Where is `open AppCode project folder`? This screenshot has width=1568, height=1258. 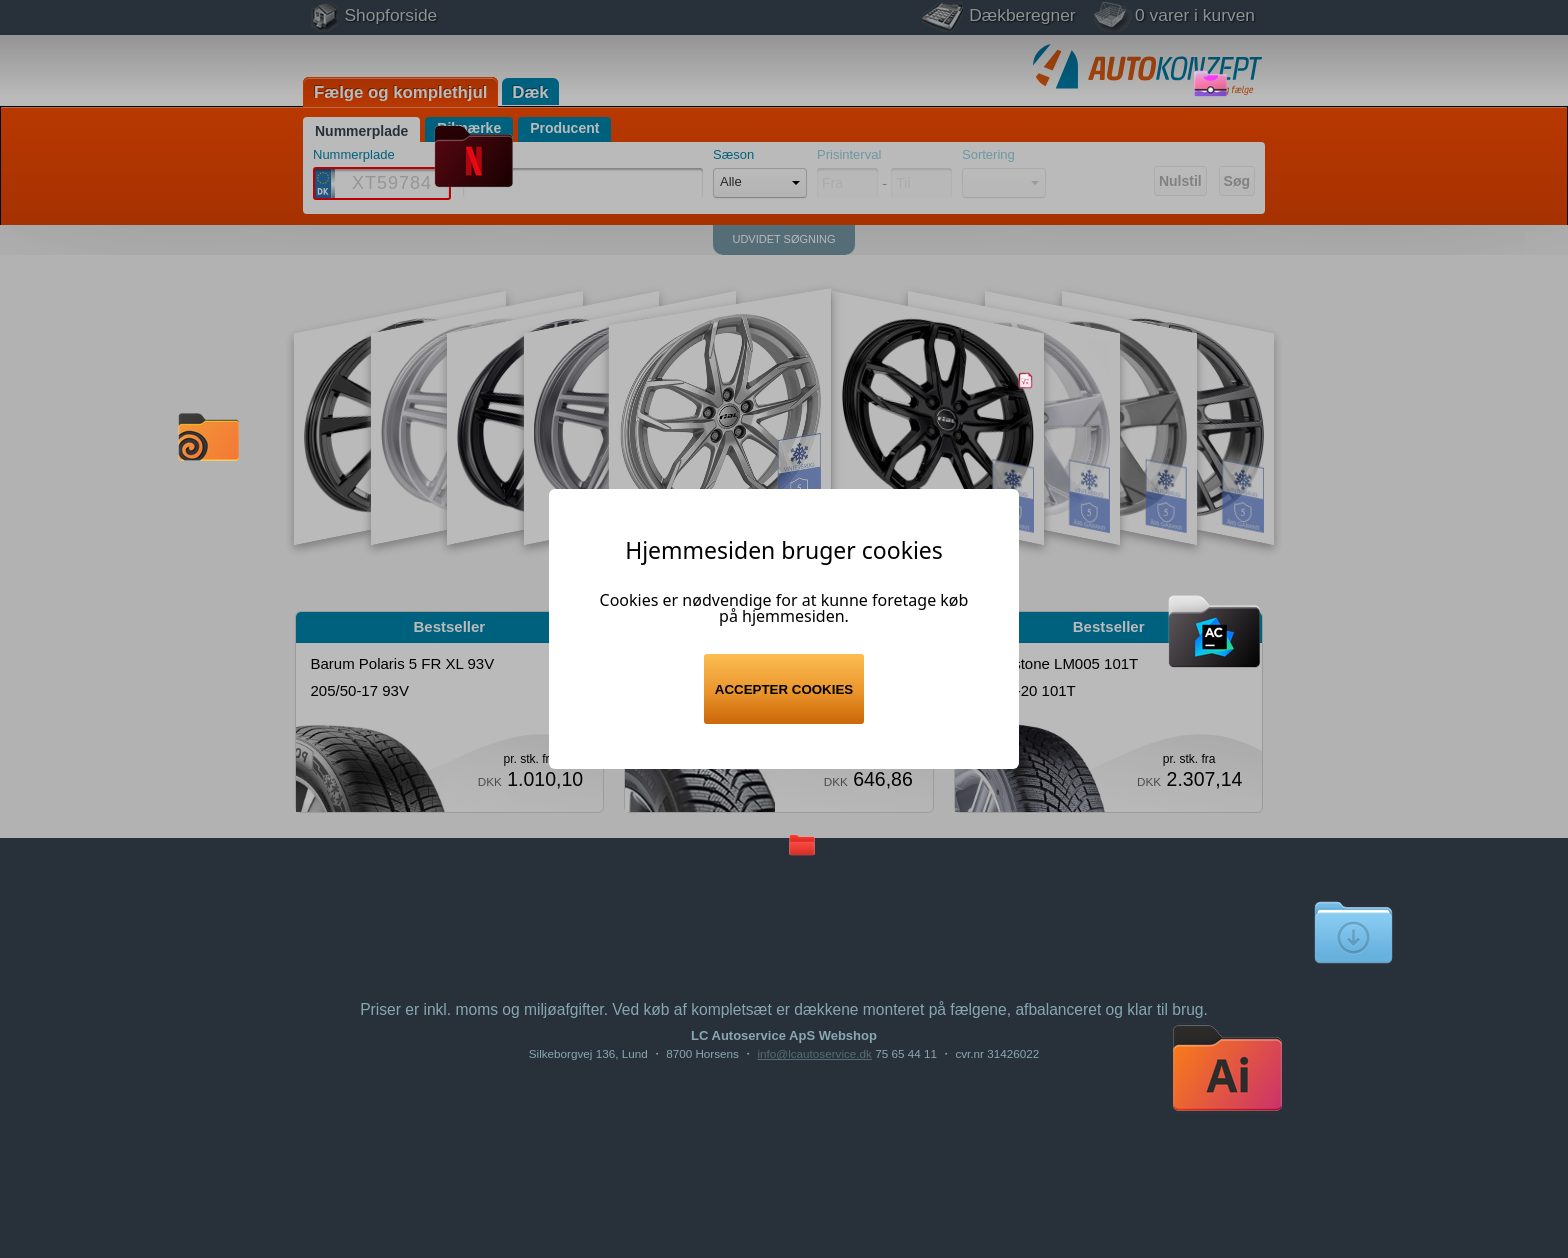
open AppCode project folder is located at coordinates (1214, 634).